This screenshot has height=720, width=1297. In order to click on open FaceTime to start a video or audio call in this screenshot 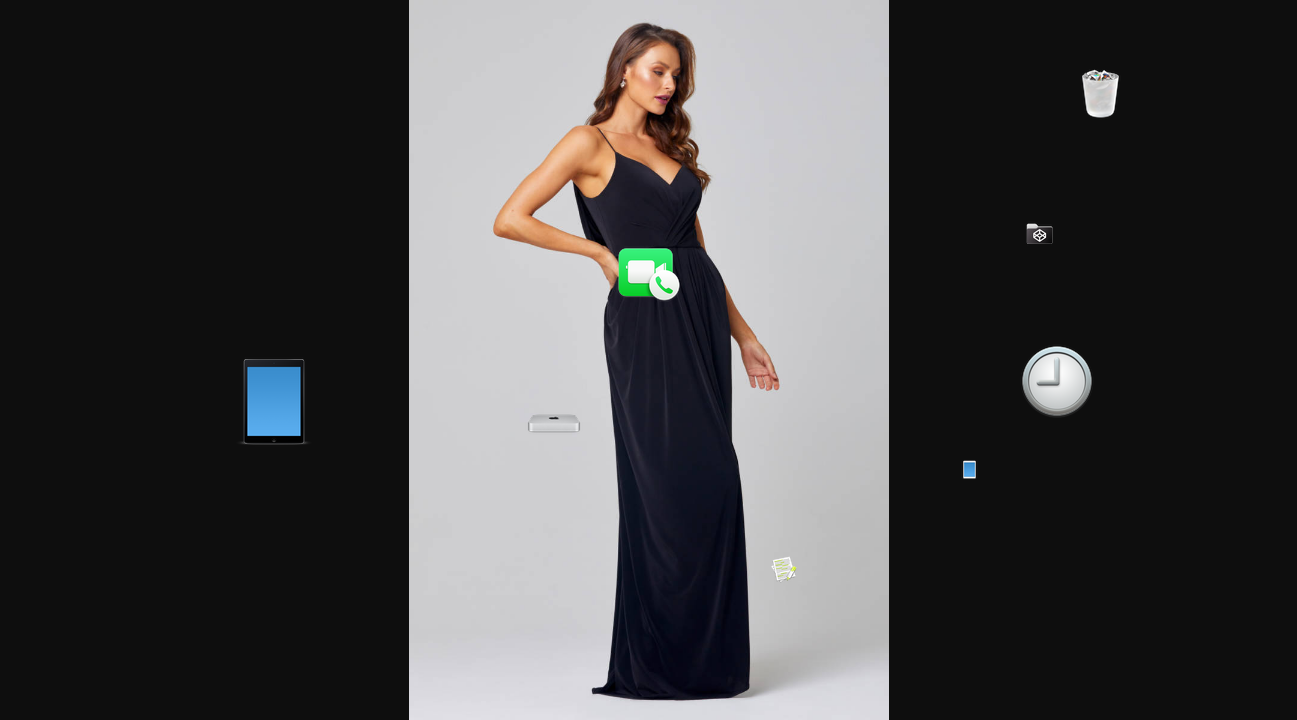, I will do `click(647, 273)`.